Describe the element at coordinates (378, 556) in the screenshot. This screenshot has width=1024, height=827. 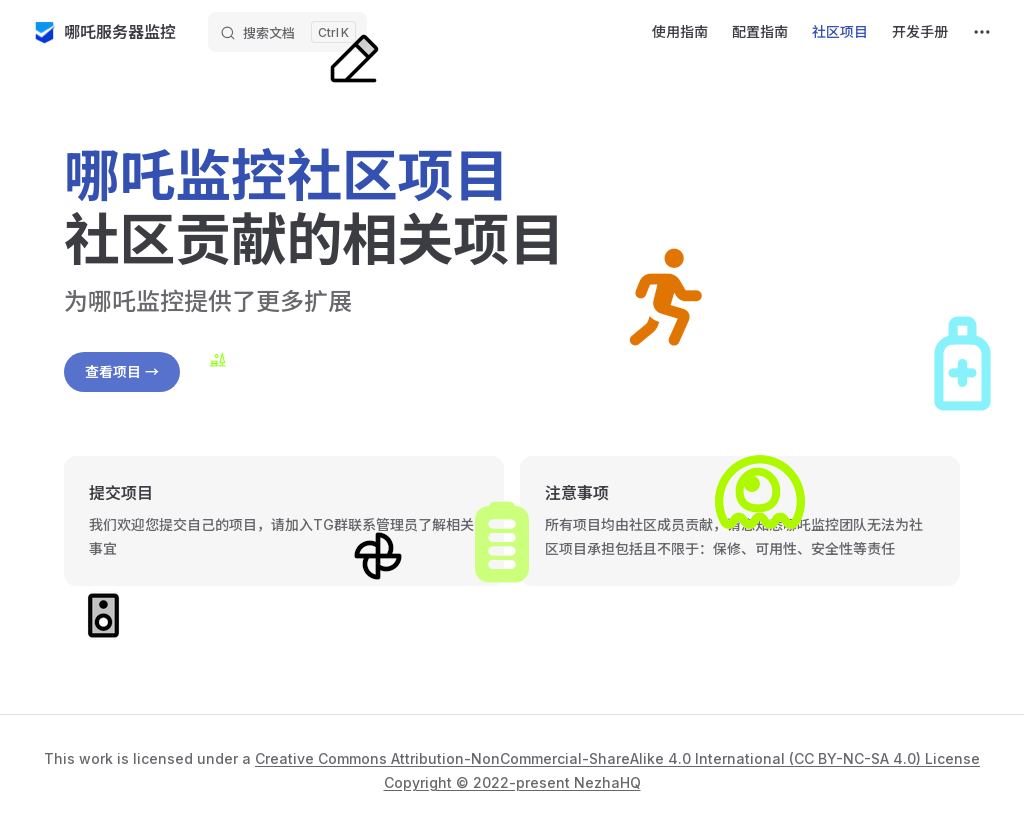
I see `open google photos app` at that location.